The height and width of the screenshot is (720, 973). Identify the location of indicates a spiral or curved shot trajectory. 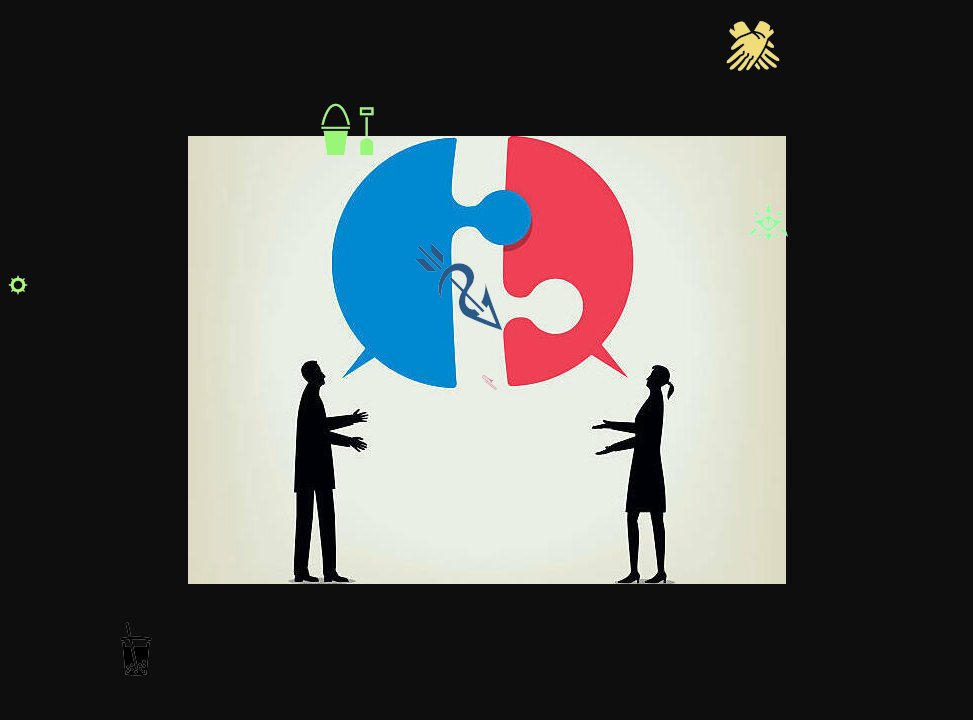
(459, 287).